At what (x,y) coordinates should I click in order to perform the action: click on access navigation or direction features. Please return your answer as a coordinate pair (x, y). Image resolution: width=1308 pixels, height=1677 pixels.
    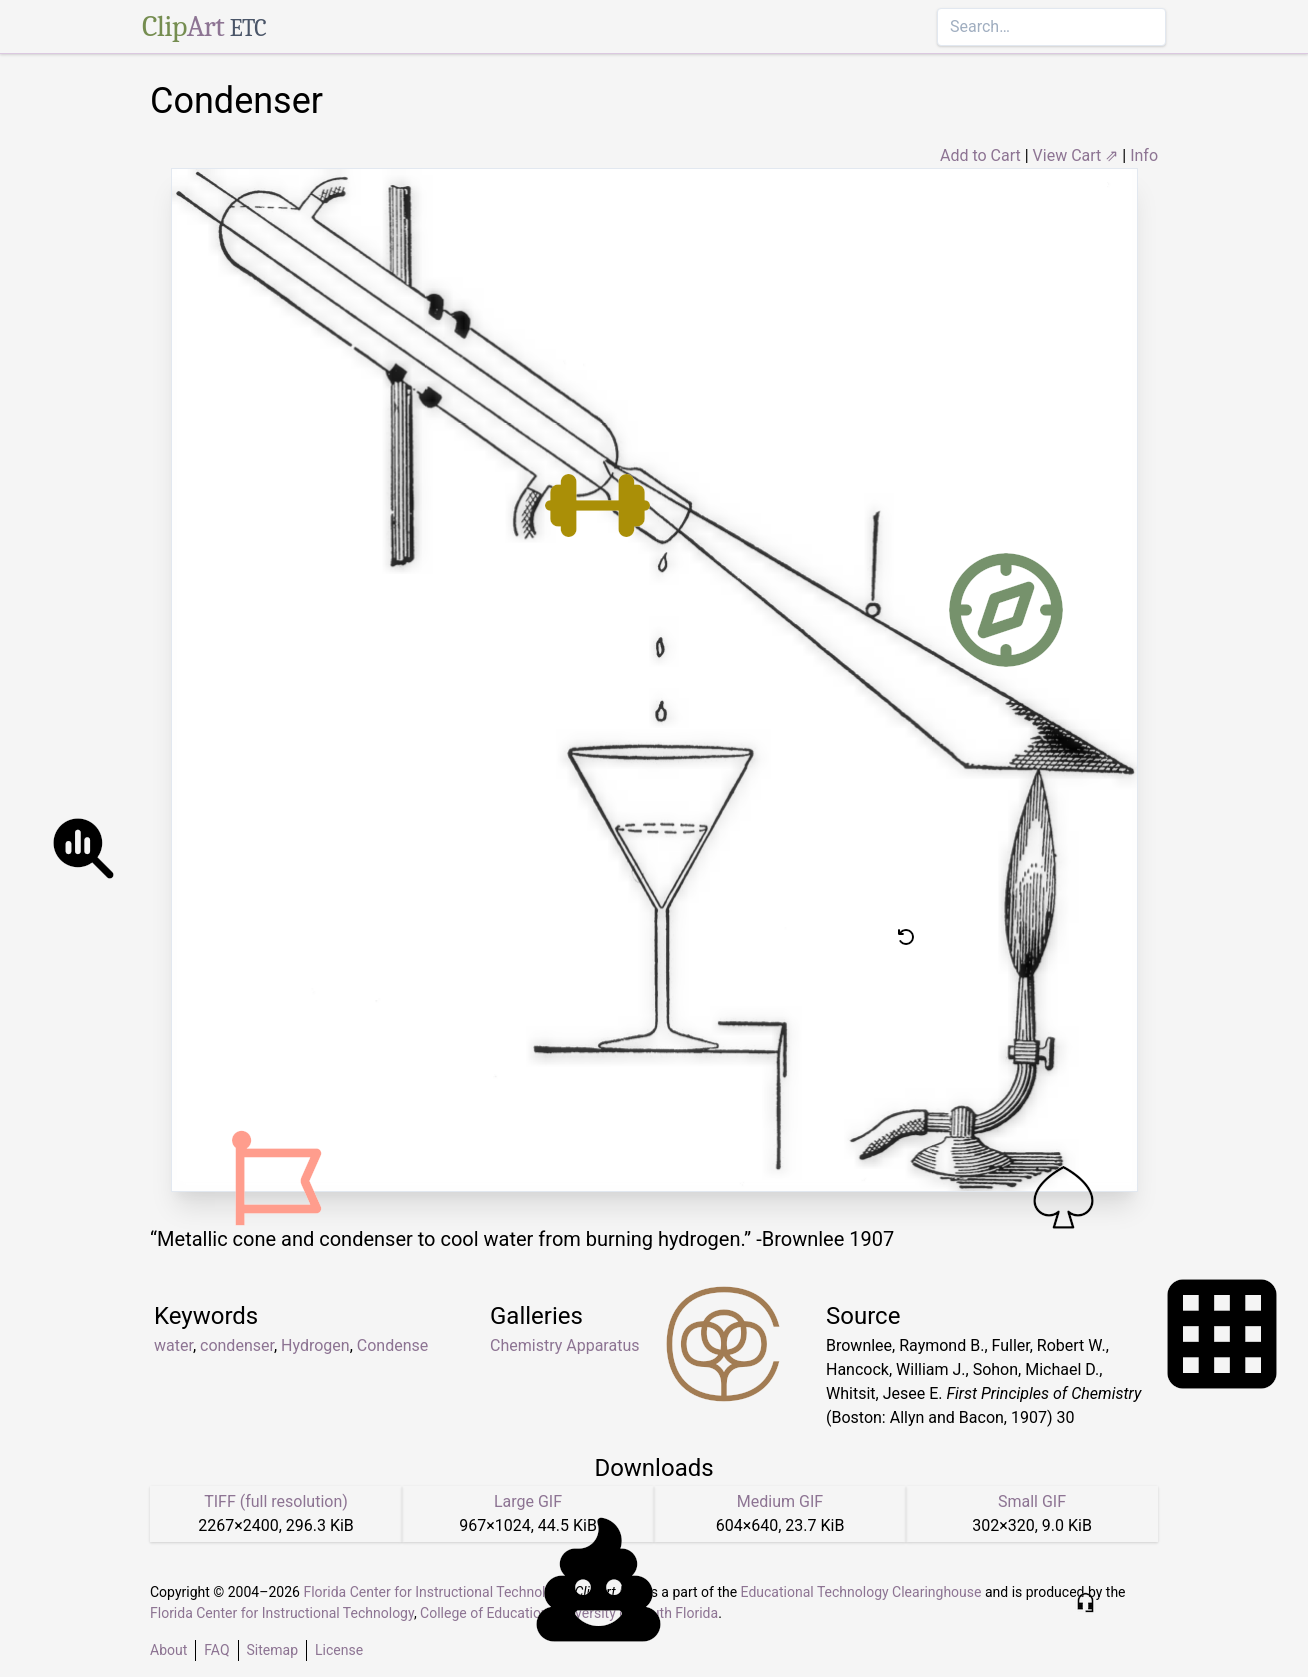
    Looking at the image, I should click on (1006, 610).